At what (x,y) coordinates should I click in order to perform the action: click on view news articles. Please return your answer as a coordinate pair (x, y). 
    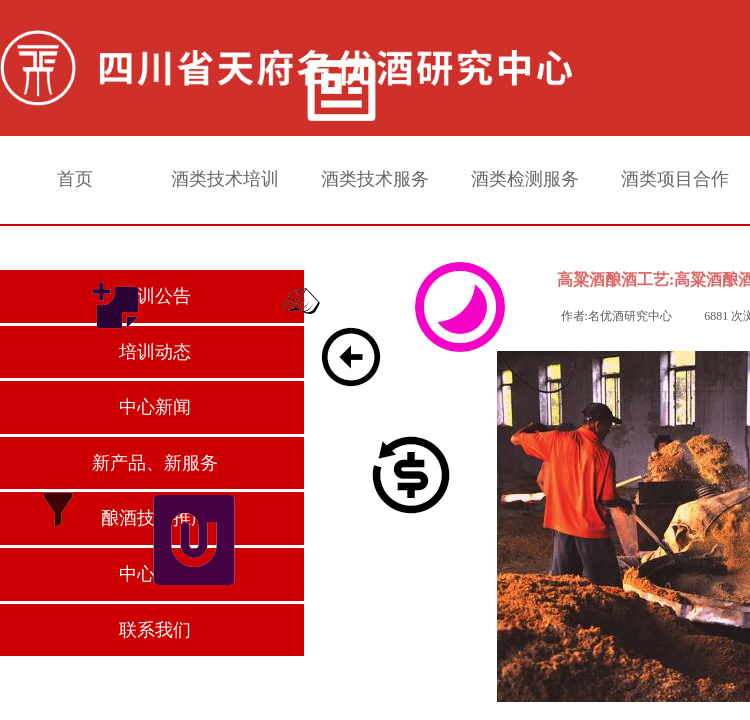
    Looking at the image, I should click on (341, 90).